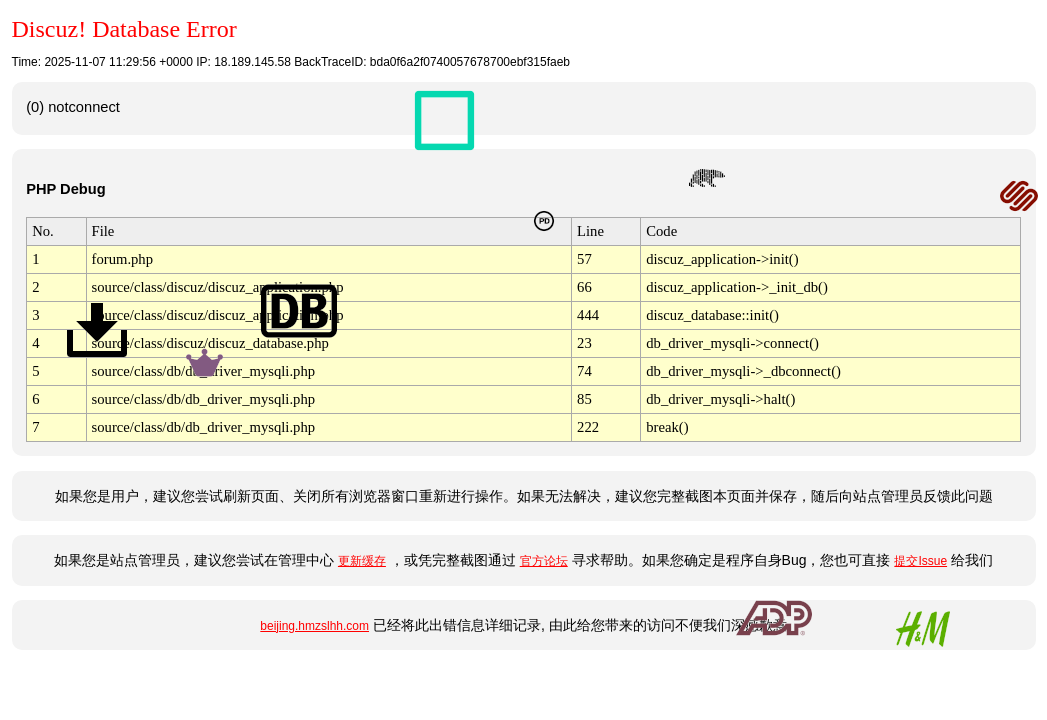 This screenshot has height=720, width=1047. What do you see at coordinates (923, 629) in the screenshot?
I see `open the H&M shopping app` at bounding box center [923, 629].